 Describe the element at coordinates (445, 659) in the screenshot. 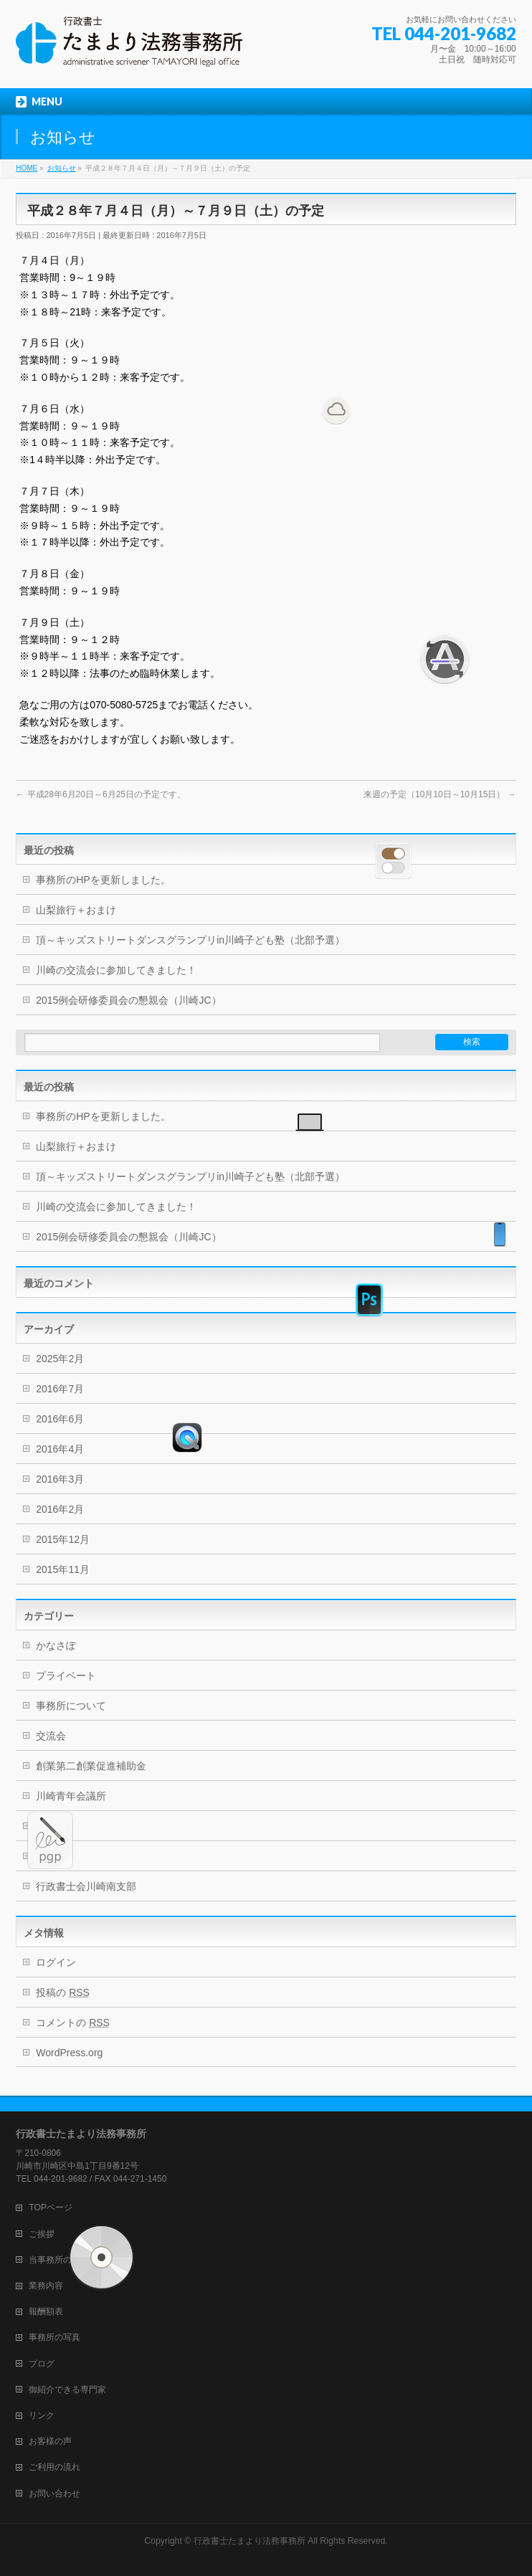

I see `open software updater to check for system updates` at that location.